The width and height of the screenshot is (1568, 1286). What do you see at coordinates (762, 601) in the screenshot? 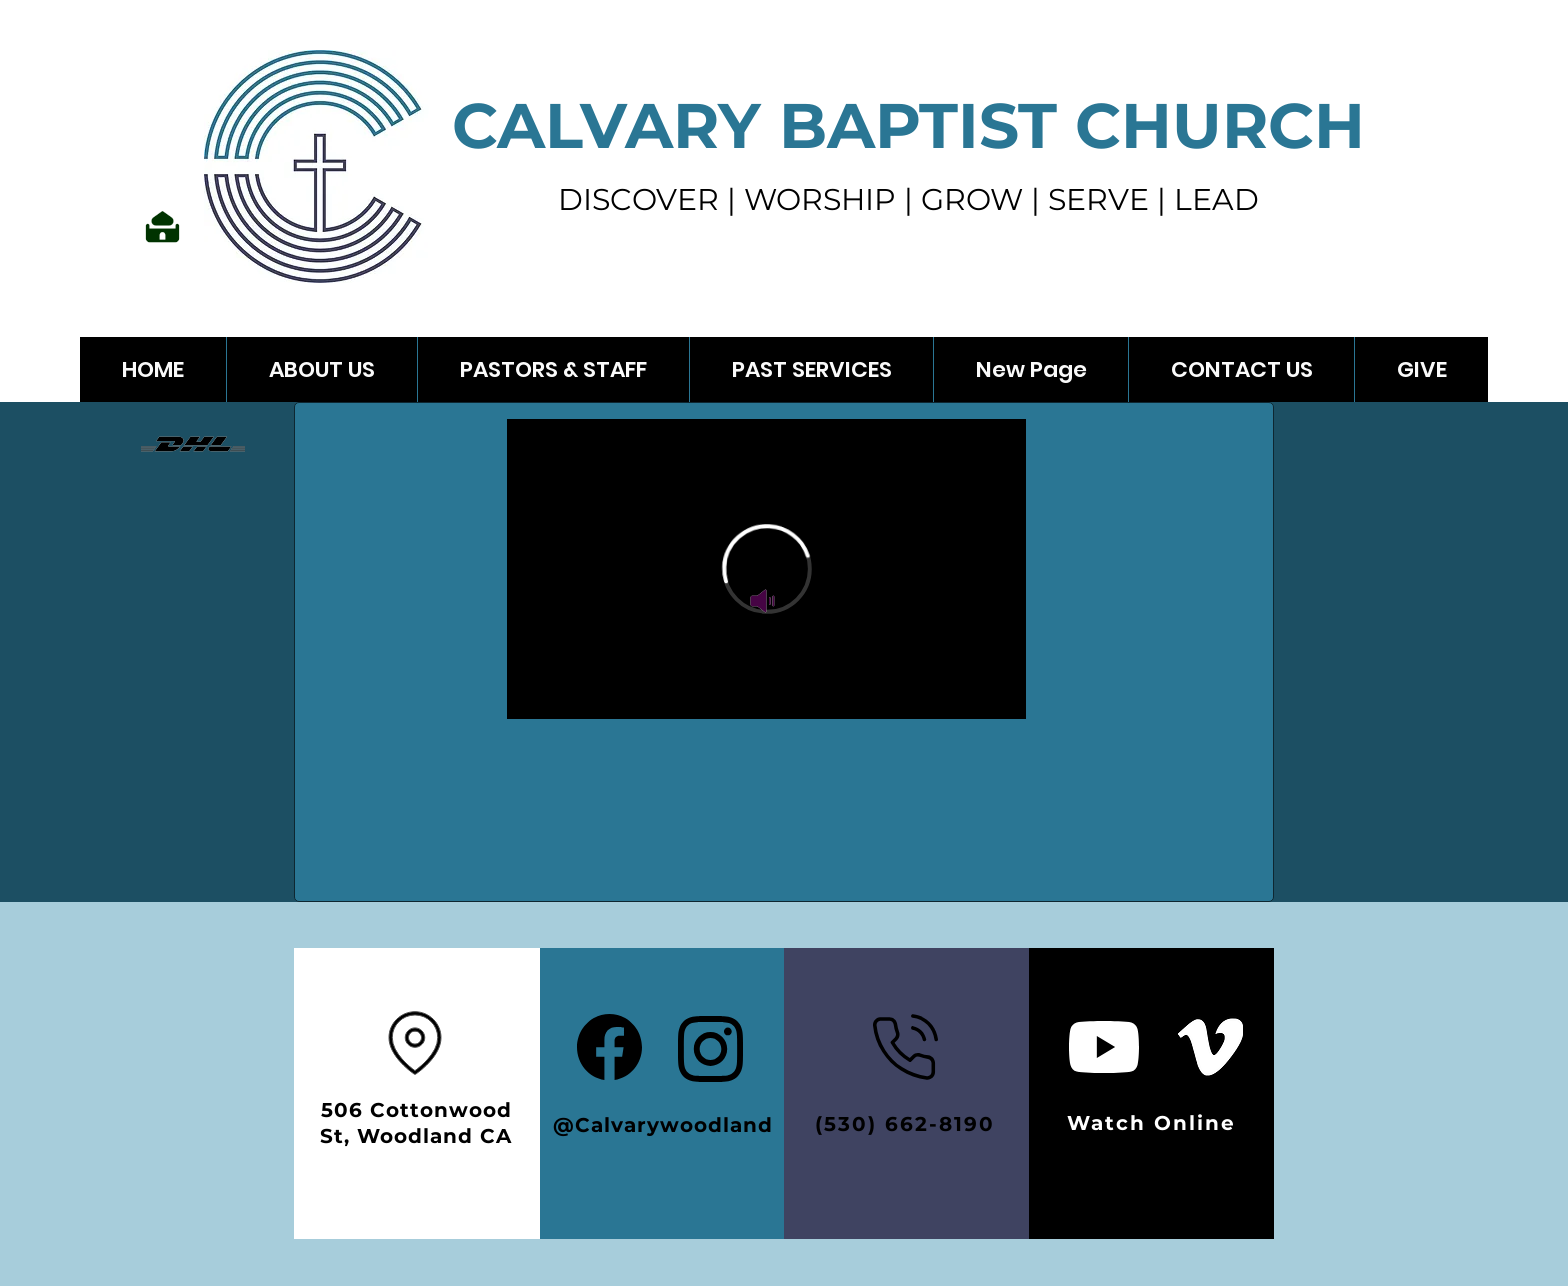
I see `volume set to high` at bounding box center [762, 601].